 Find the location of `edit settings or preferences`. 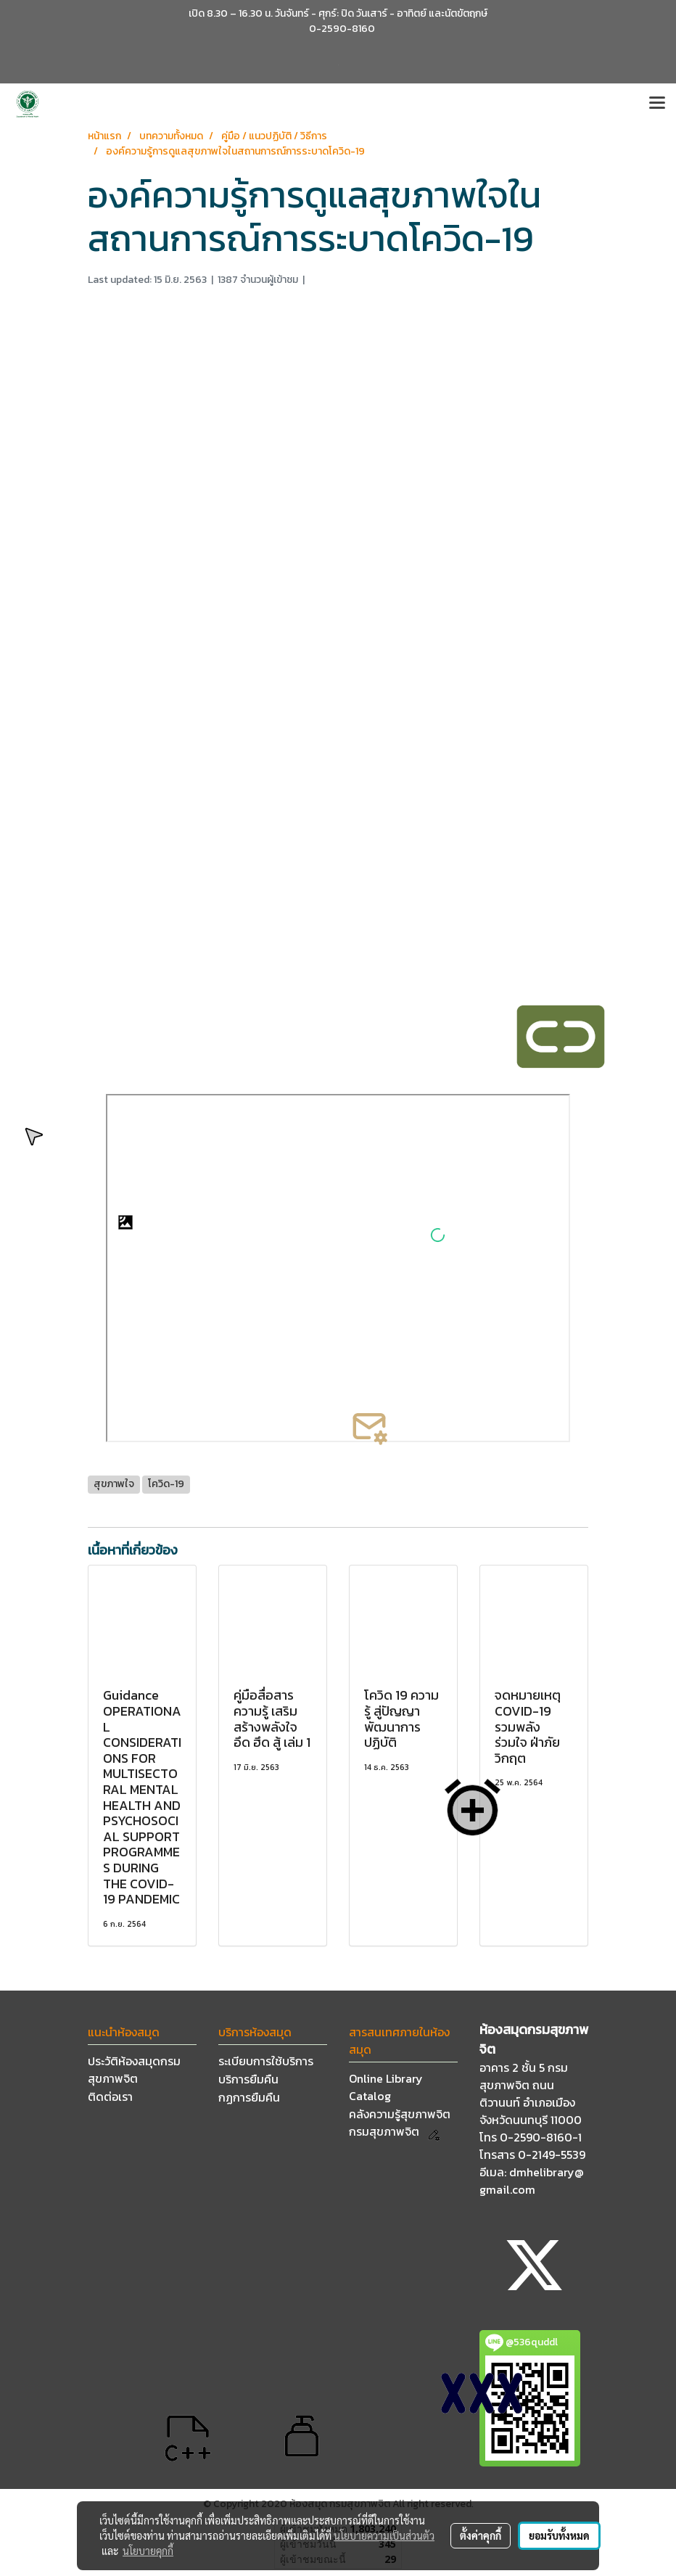

edit settings or preferences is located at coordinates (433, 2134).